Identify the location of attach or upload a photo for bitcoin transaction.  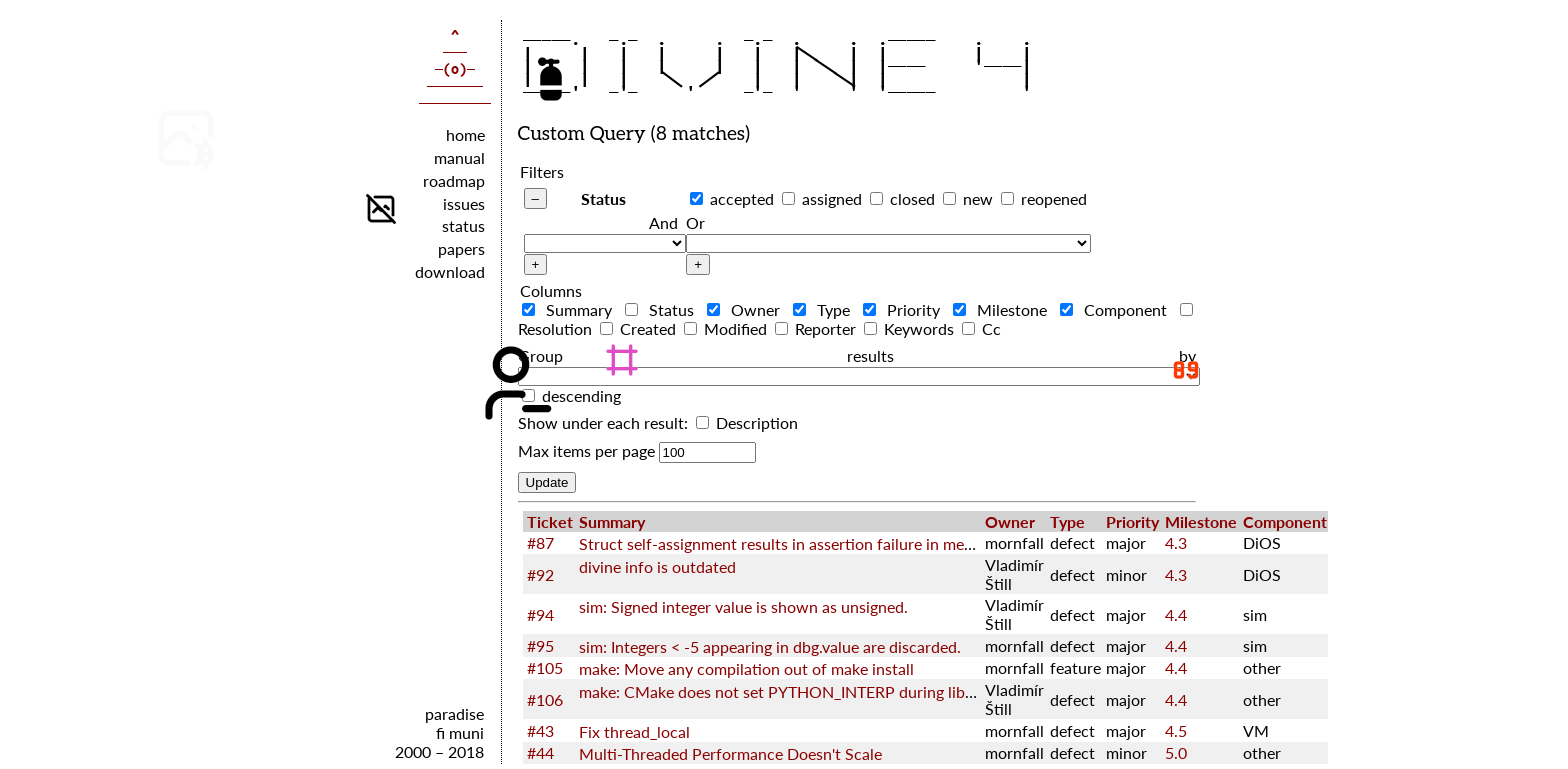
(186, 138).